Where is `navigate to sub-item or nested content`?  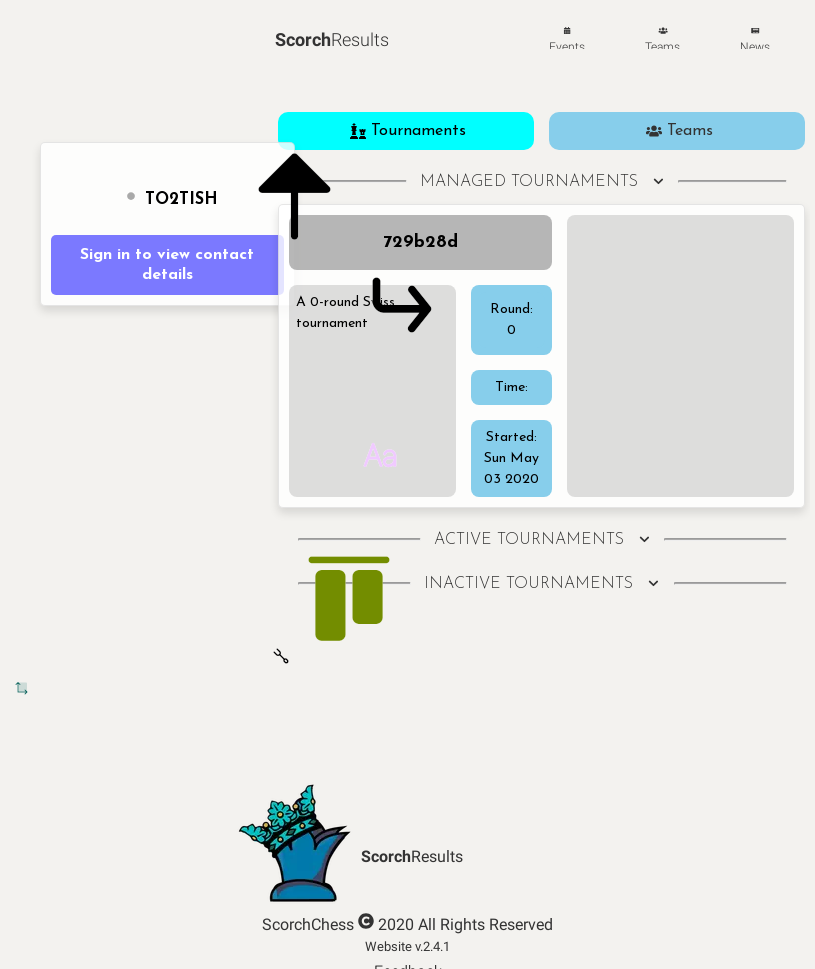 navigate to sub-item or nested content is located at coordinates (400, 305).